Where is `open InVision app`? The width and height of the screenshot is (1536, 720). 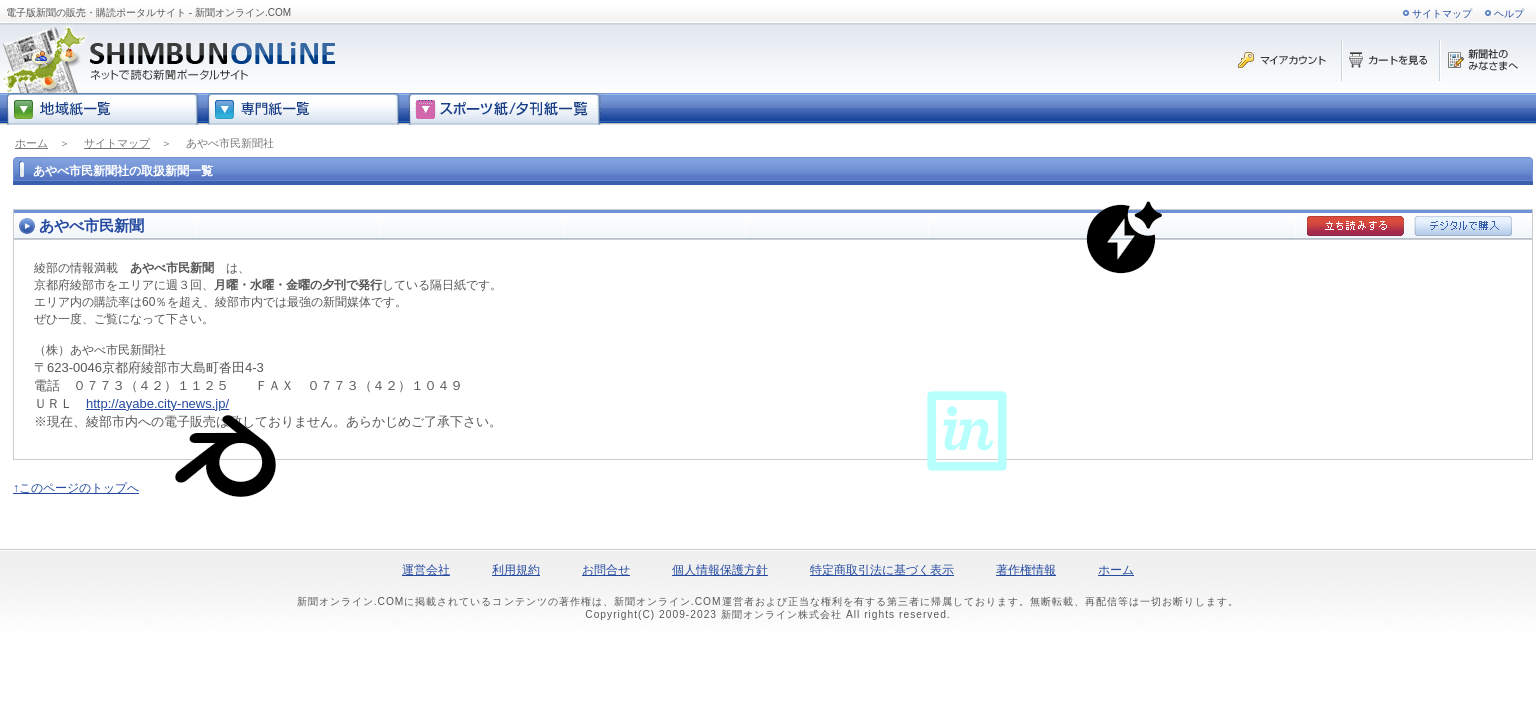 open InVision app is located at coordinates (967, 431).